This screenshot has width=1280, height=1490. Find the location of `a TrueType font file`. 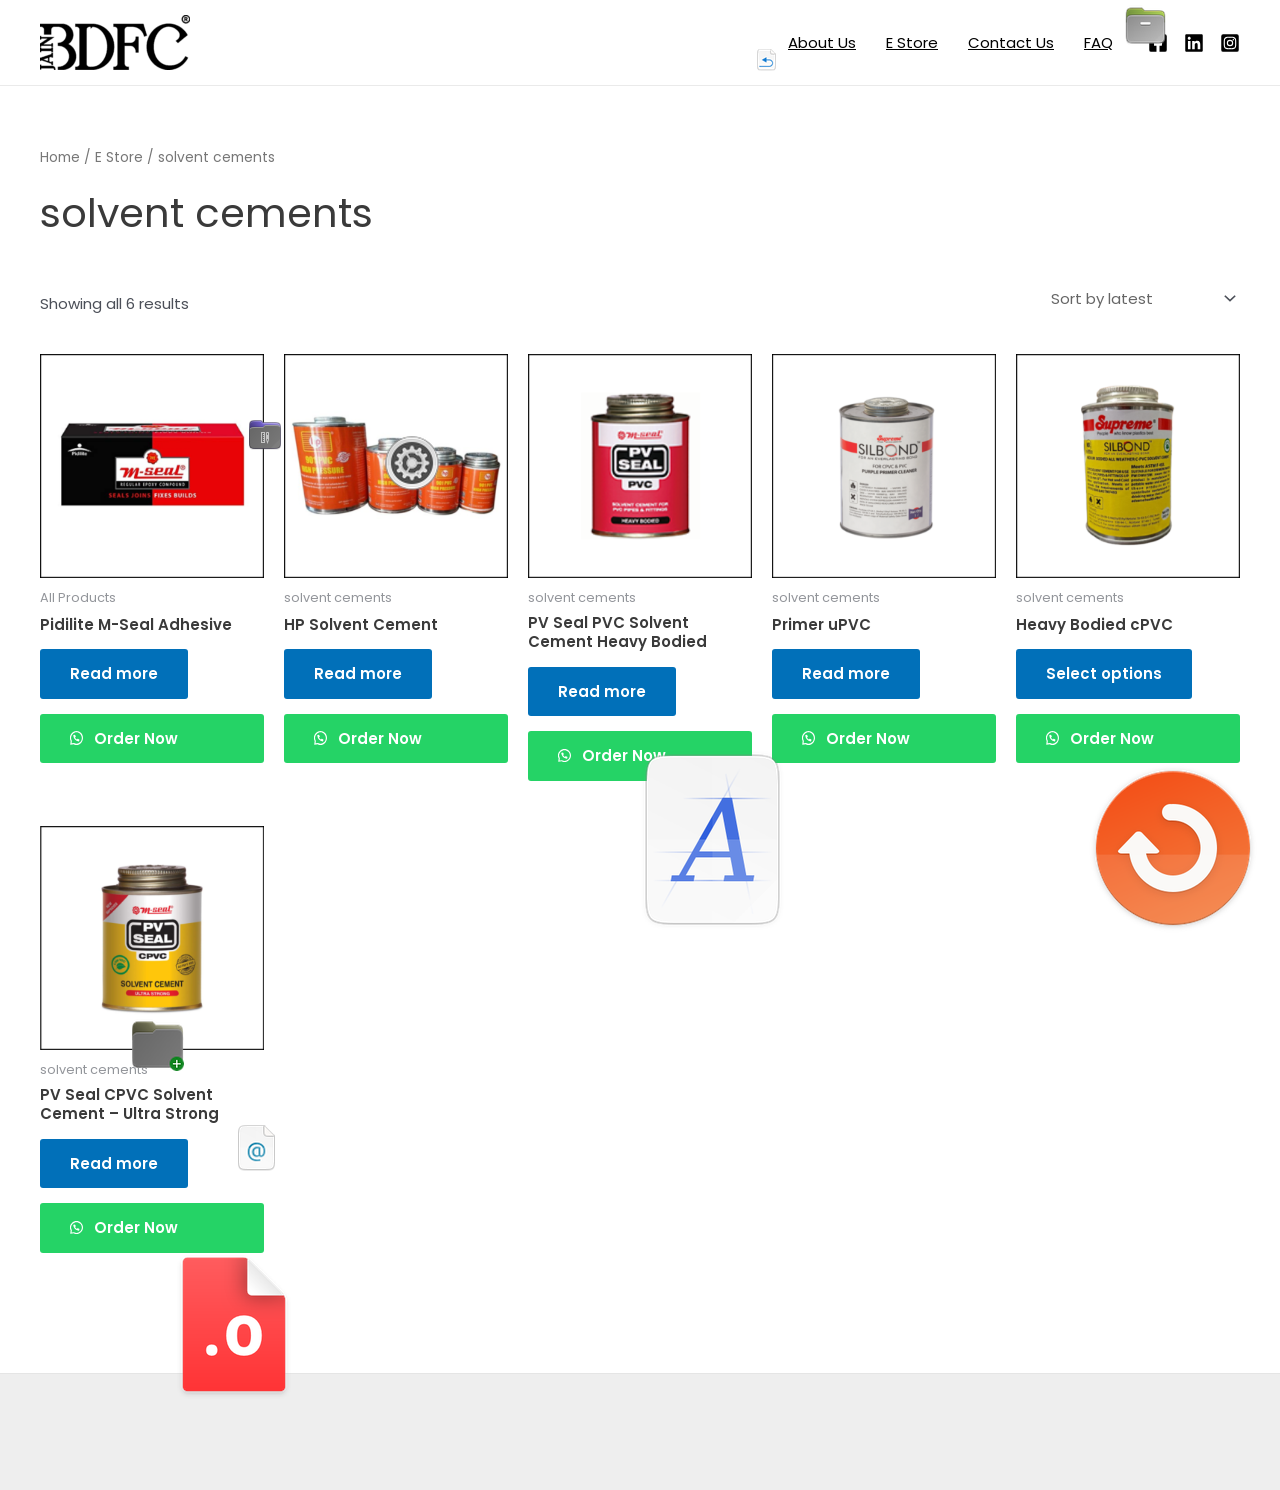

a TrueType font file is located at coordinates (712, 839).